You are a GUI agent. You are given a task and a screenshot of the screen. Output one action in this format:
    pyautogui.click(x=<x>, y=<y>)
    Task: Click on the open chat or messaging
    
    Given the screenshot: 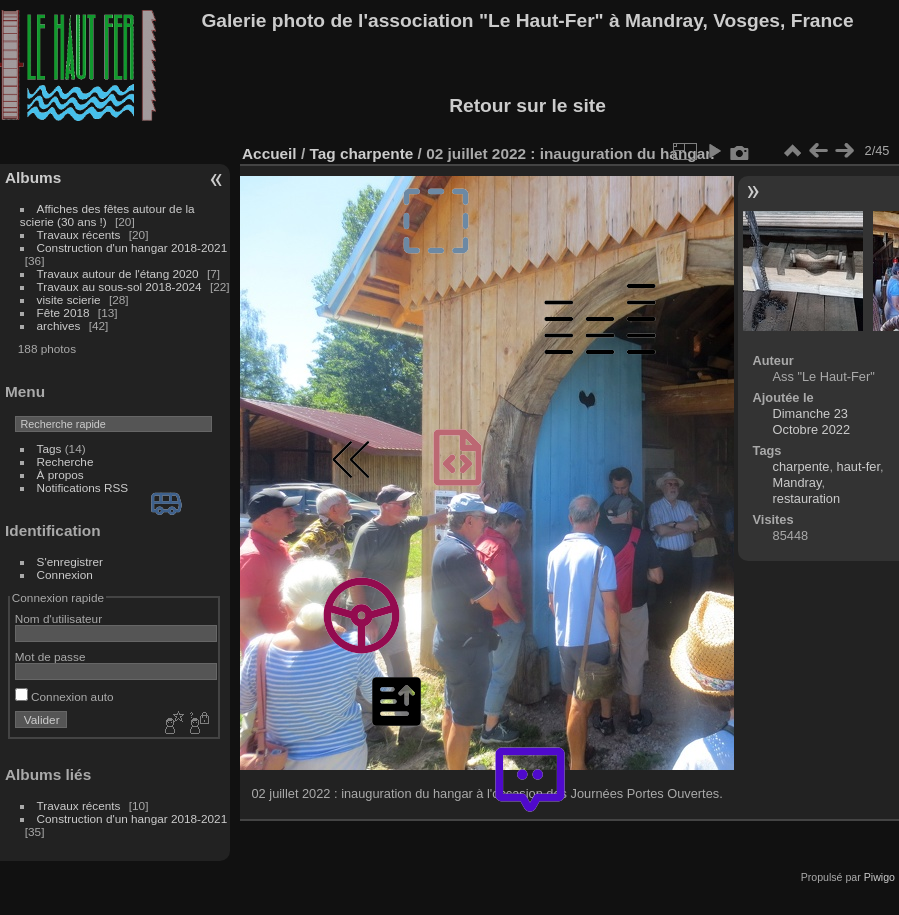 What is the action you would take?
    pyautogui.click(x=530, y=777)
    